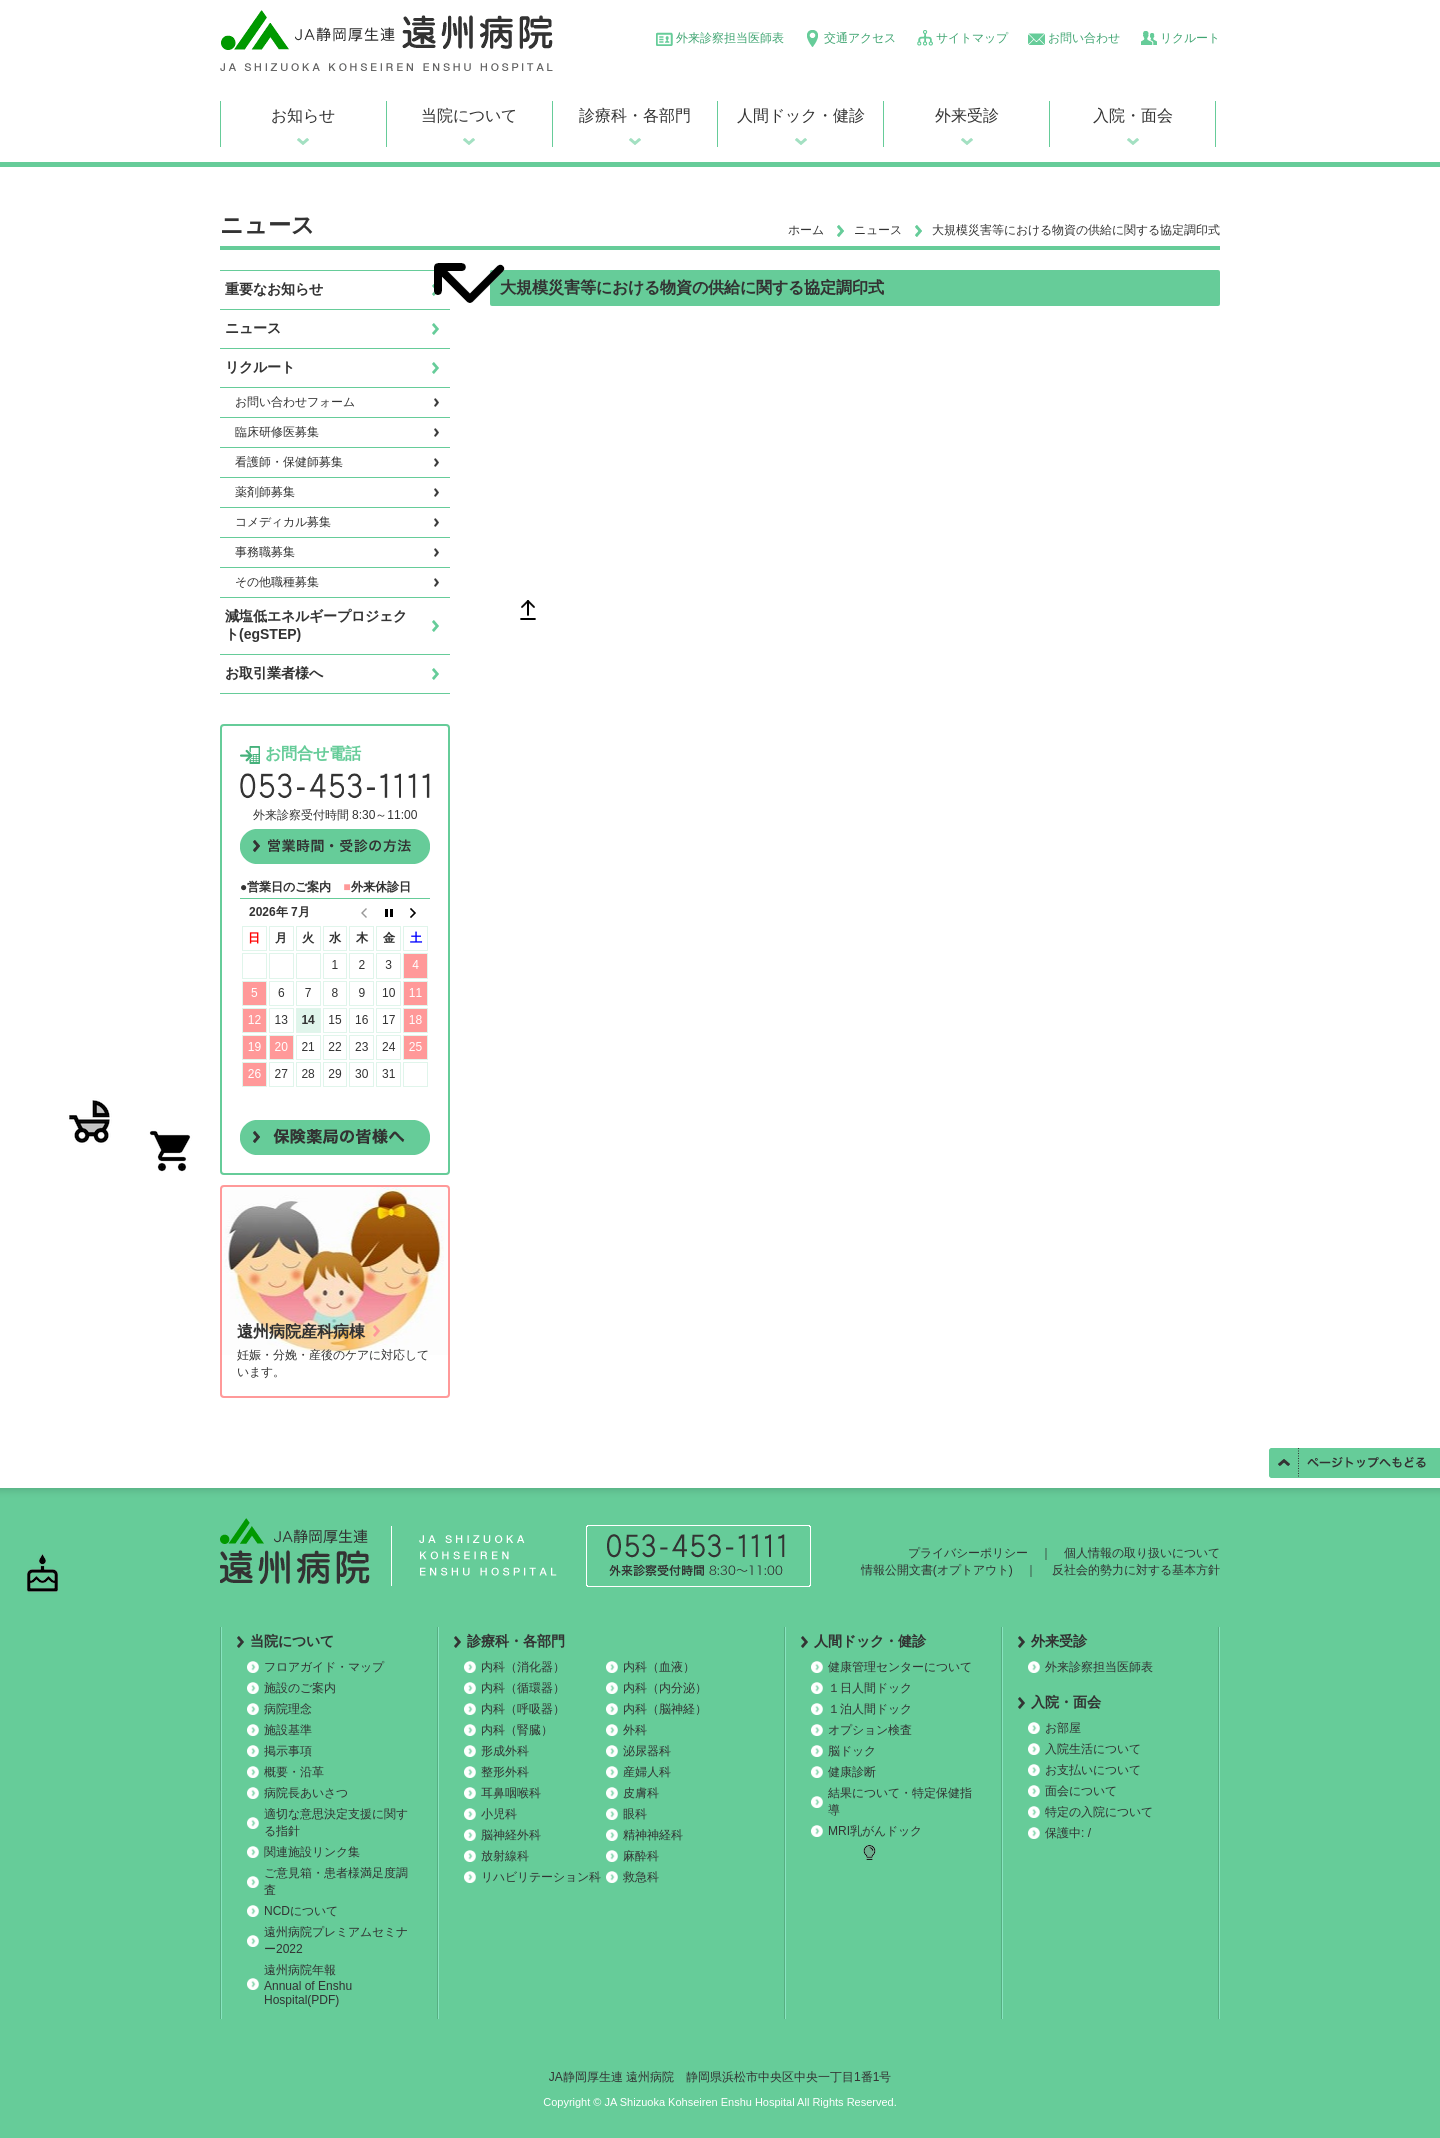  Describe the element at coordinates (90, 1121) in the screenshot. I see `indicates child-friendly or family-friendly location` at that location.